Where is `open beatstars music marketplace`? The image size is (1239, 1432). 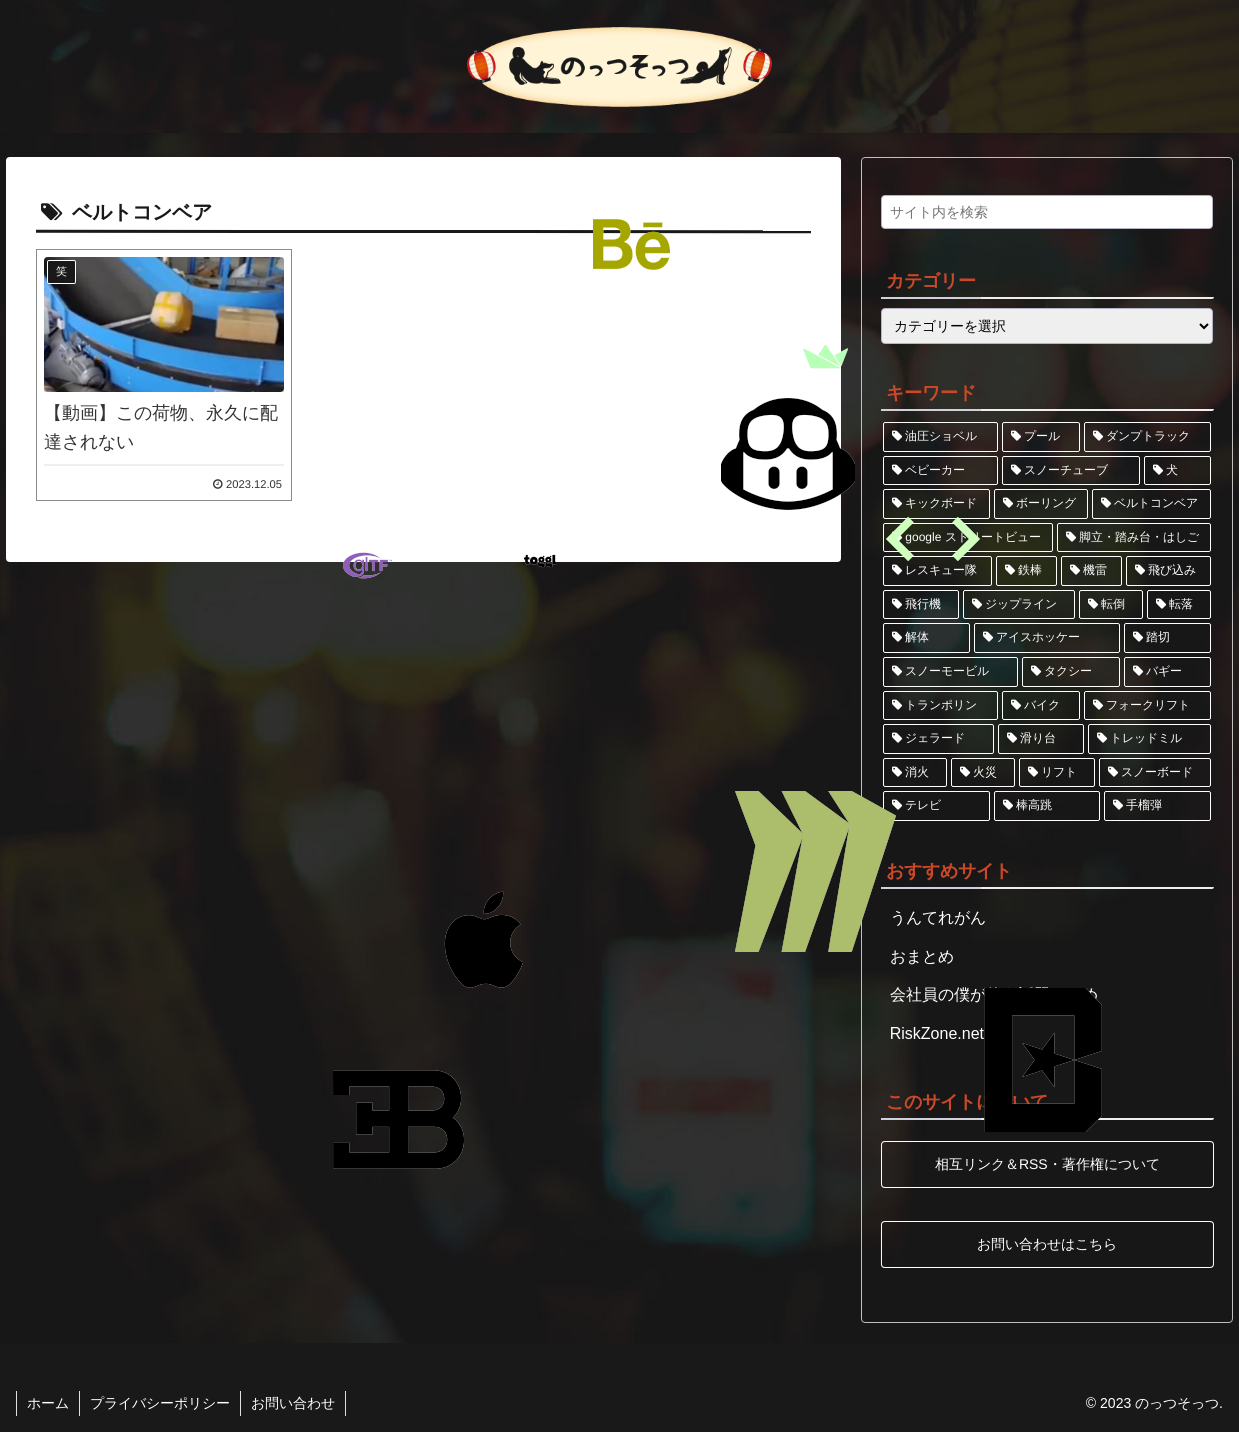
open beatstars music marketplace is located at coordinates (1043, 1060).